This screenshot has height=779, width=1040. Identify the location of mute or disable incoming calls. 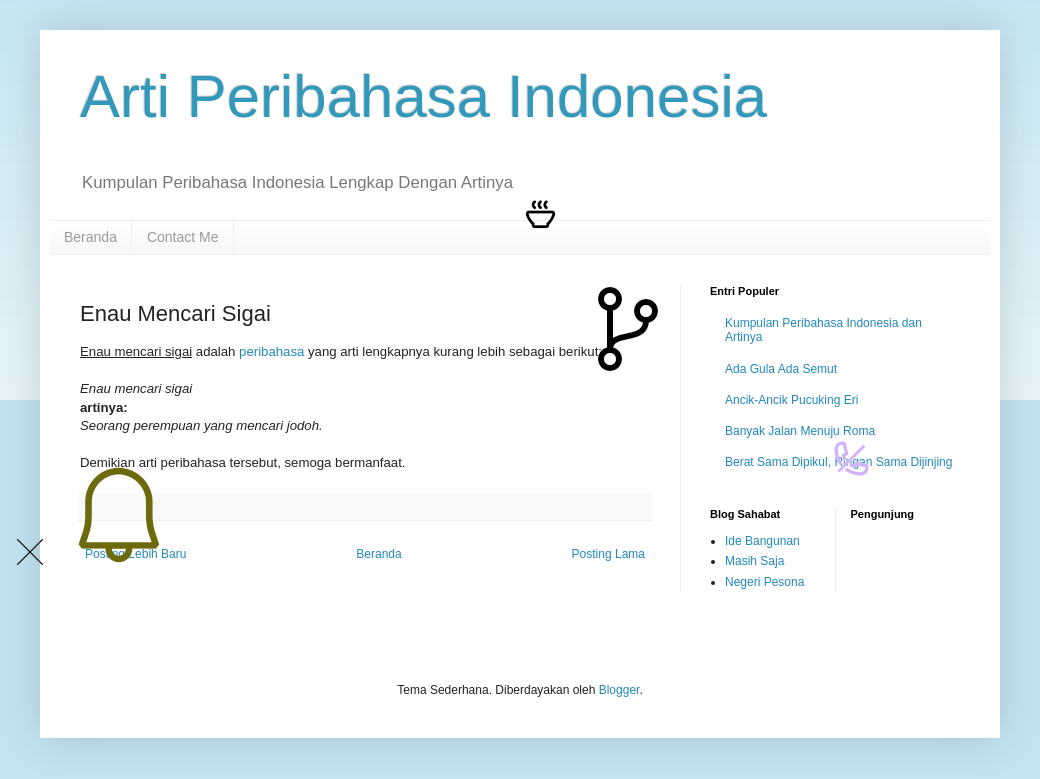
(851, 458).